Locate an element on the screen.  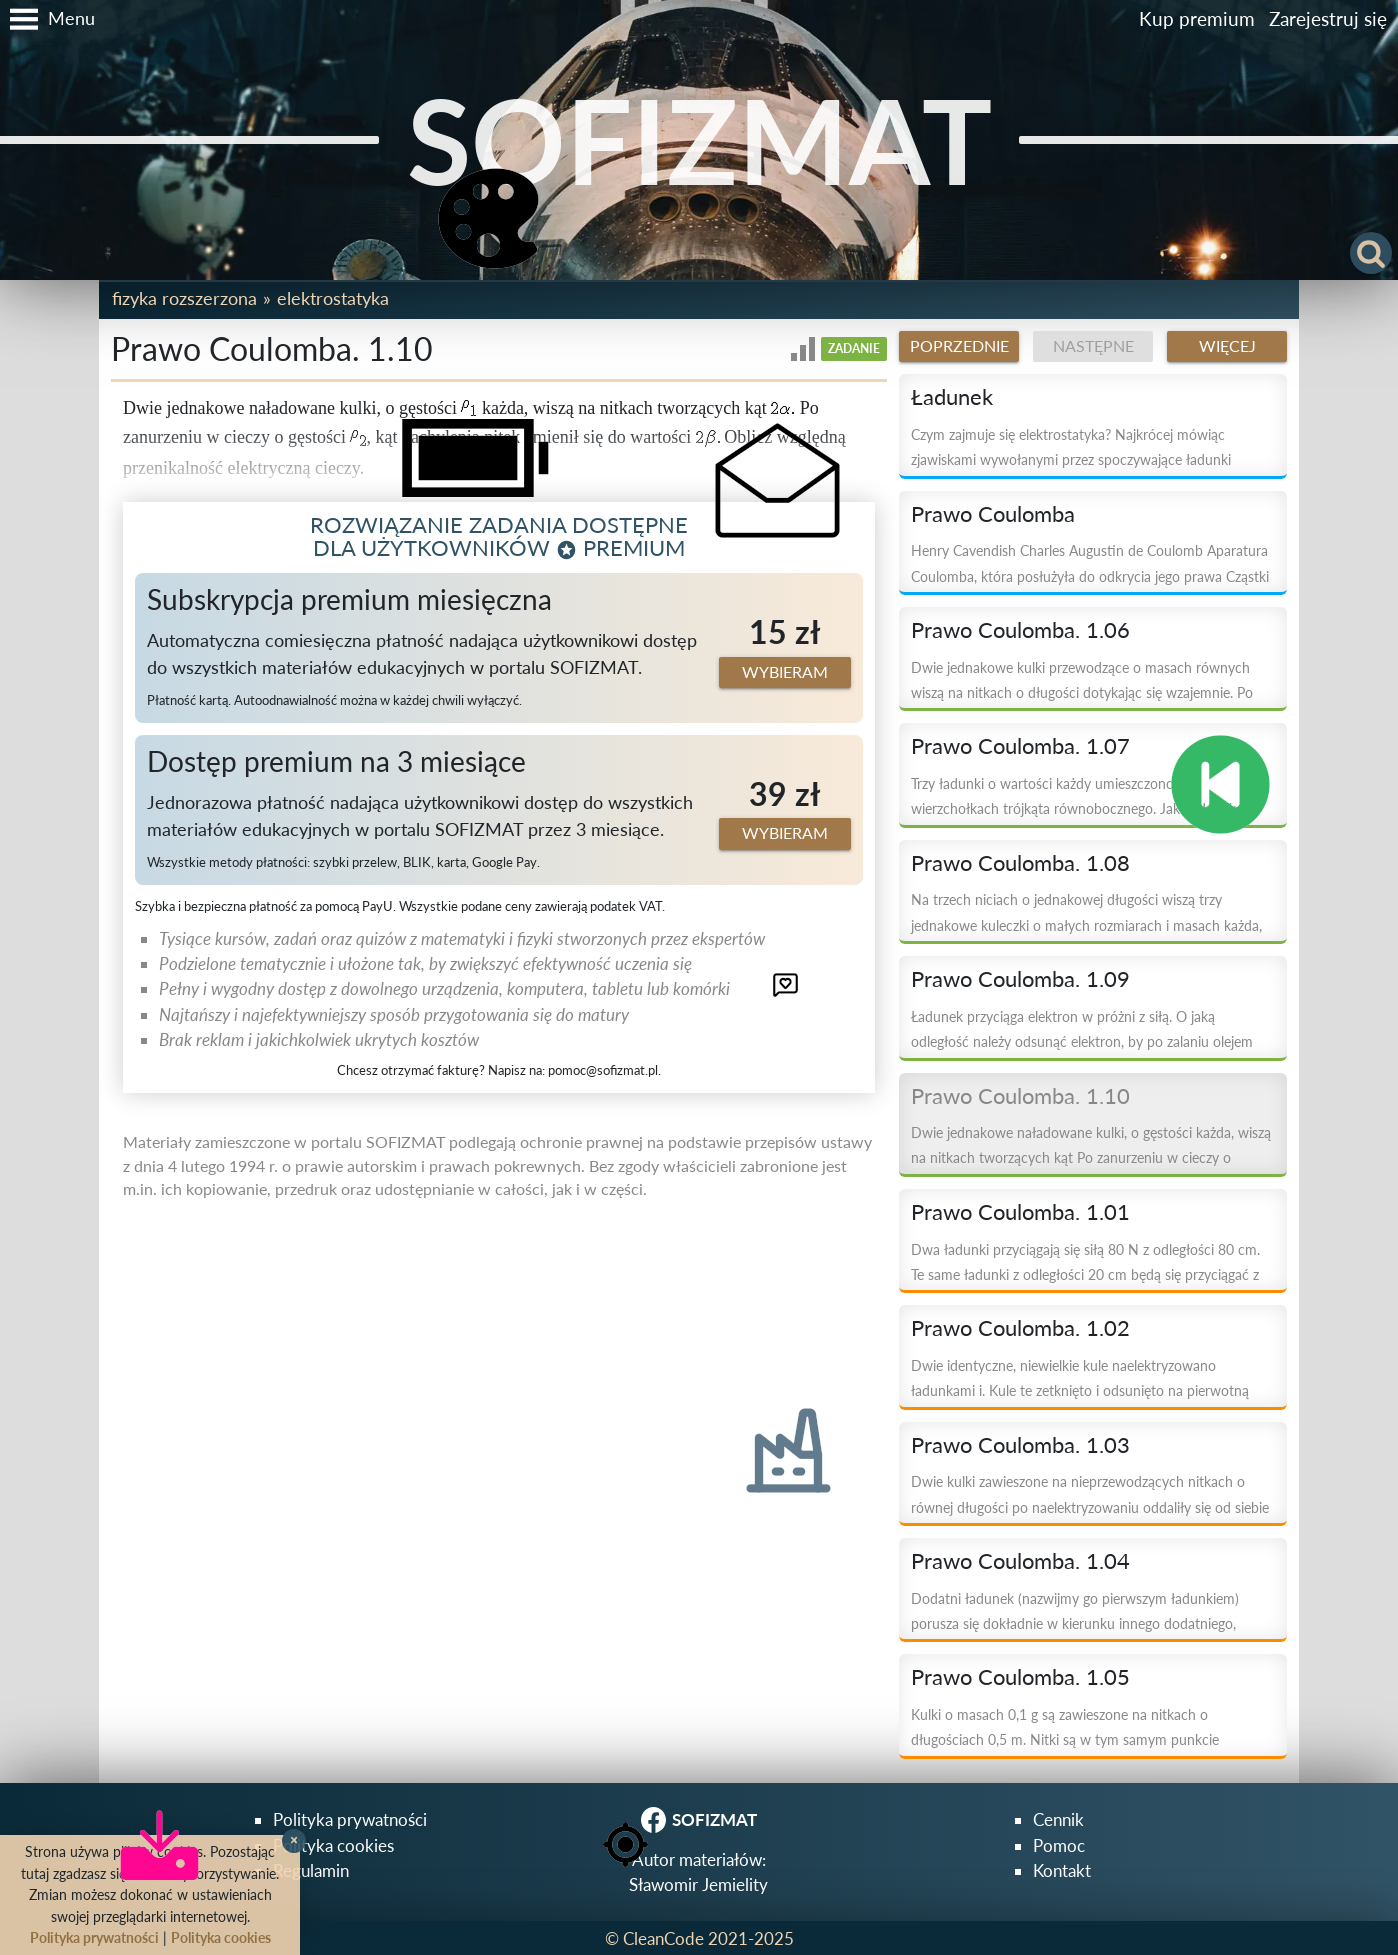
skip to previous track is located at coordinates (1220, 784).